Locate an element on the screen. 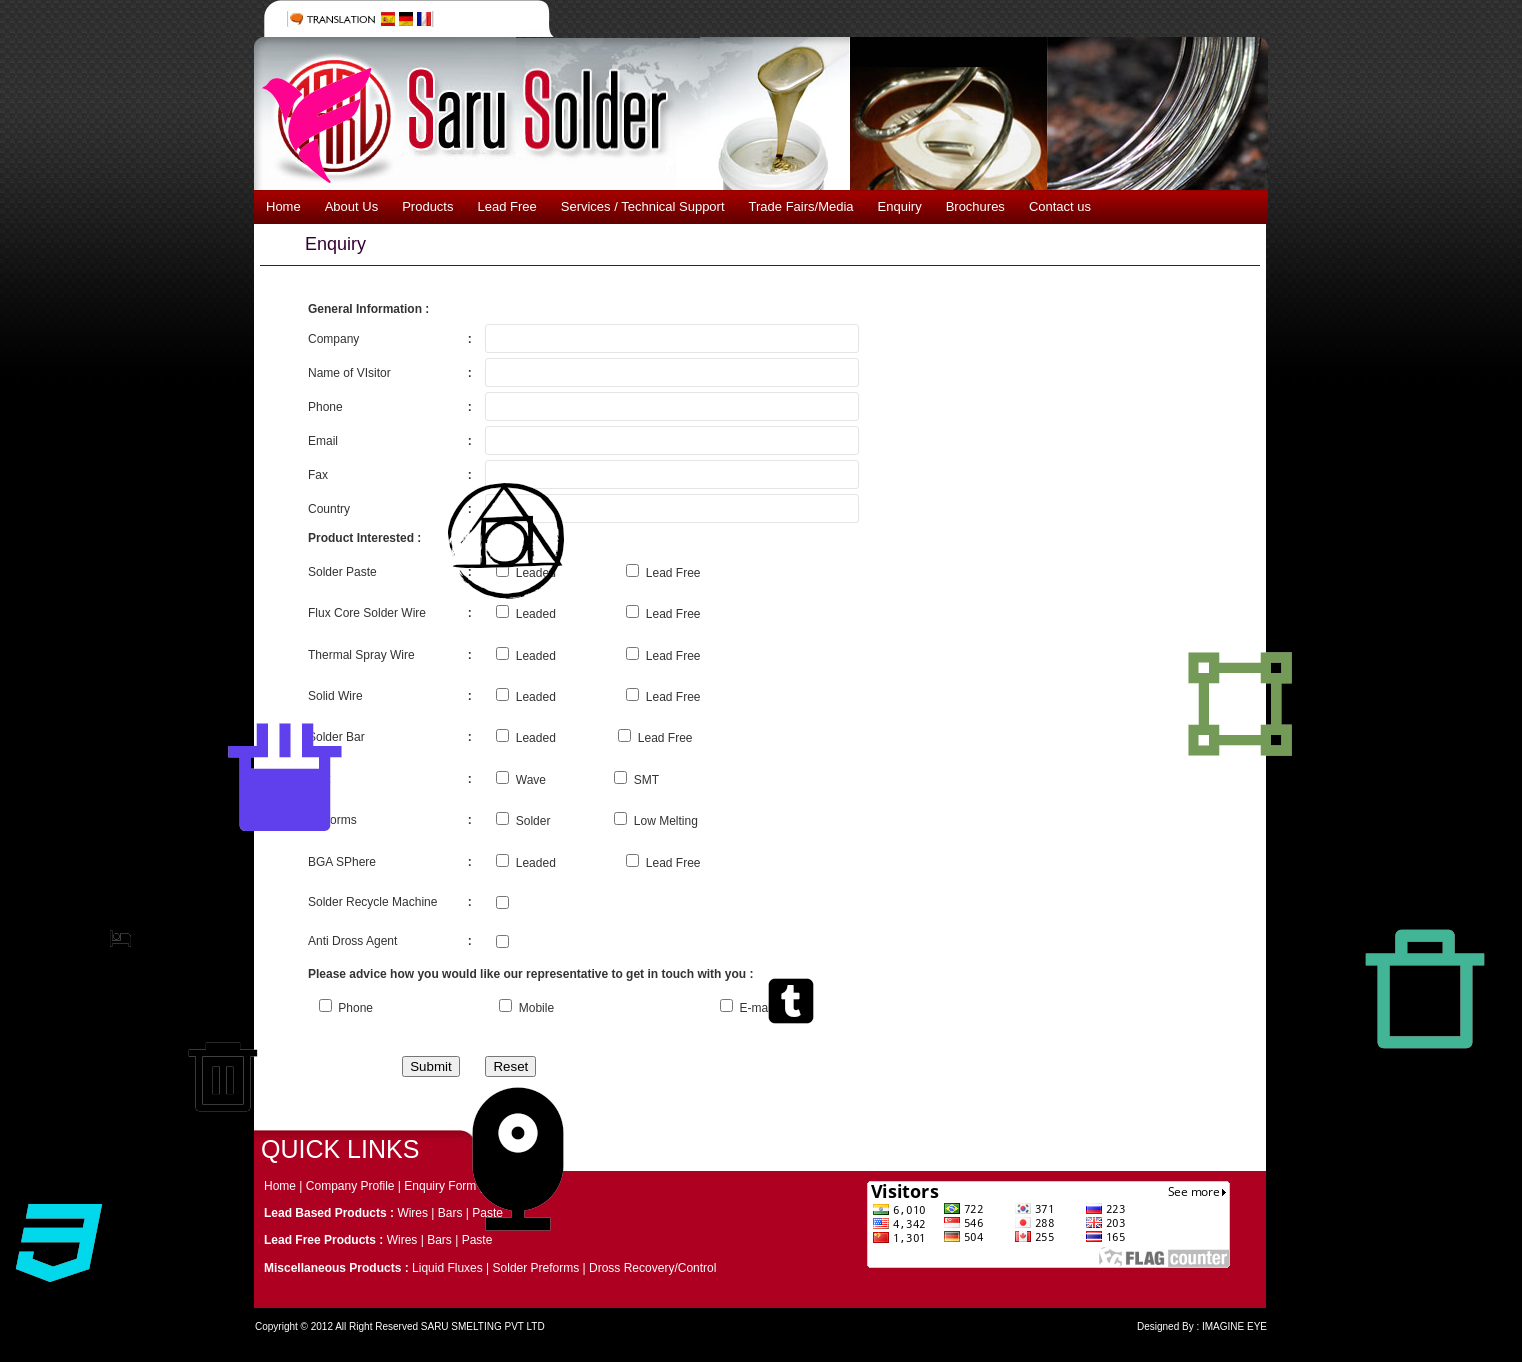 The image size is (1522, 1362). delete selected item is located at coordinates (223, 1077).